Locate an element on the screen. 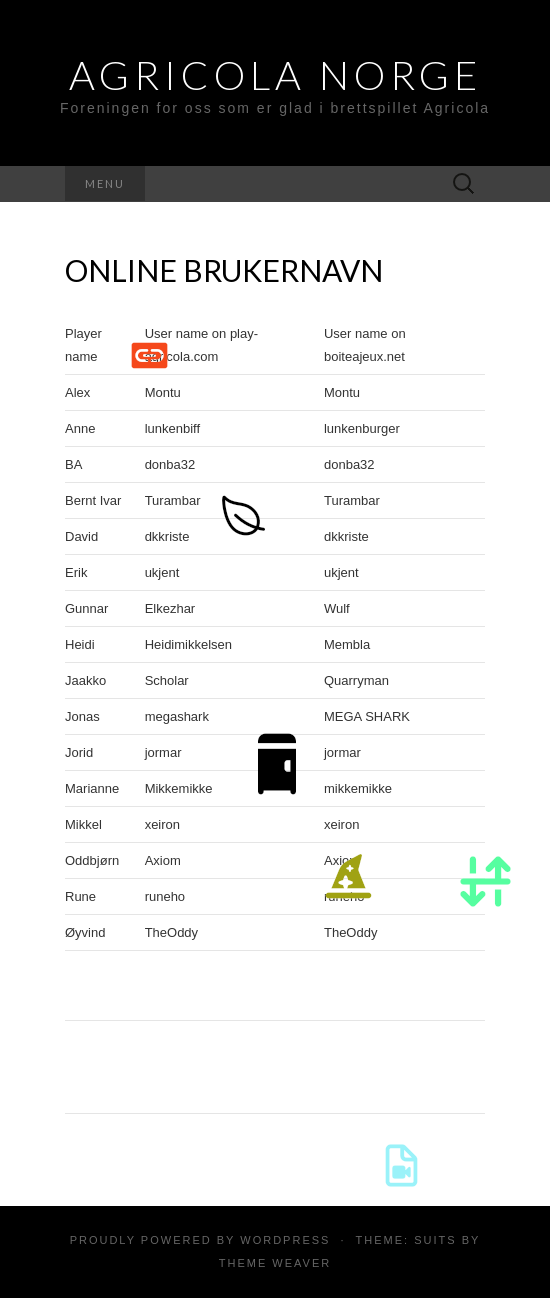 The image size is (550, 1298). swap or exchange items between two lists is located at coordinates (485, 881).